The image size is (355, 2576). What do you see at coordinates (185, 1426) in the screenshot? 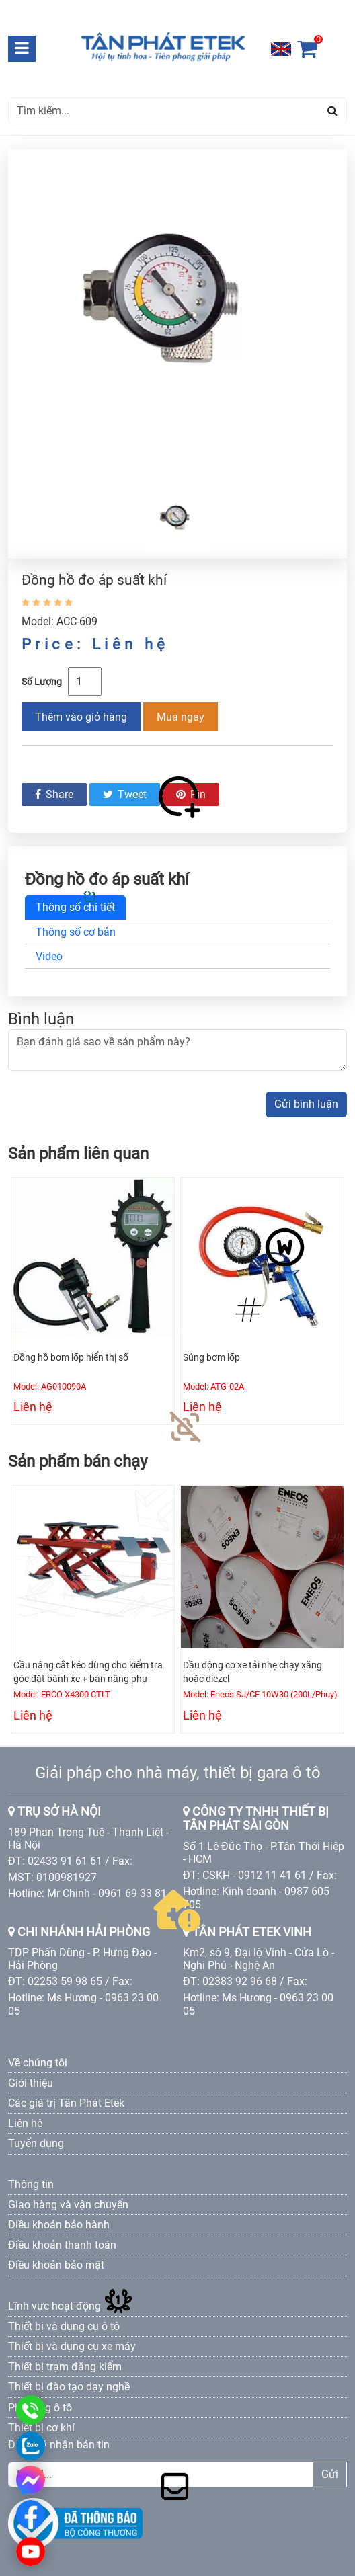
I see `access control disabled` at bounding box center [185, 1426].